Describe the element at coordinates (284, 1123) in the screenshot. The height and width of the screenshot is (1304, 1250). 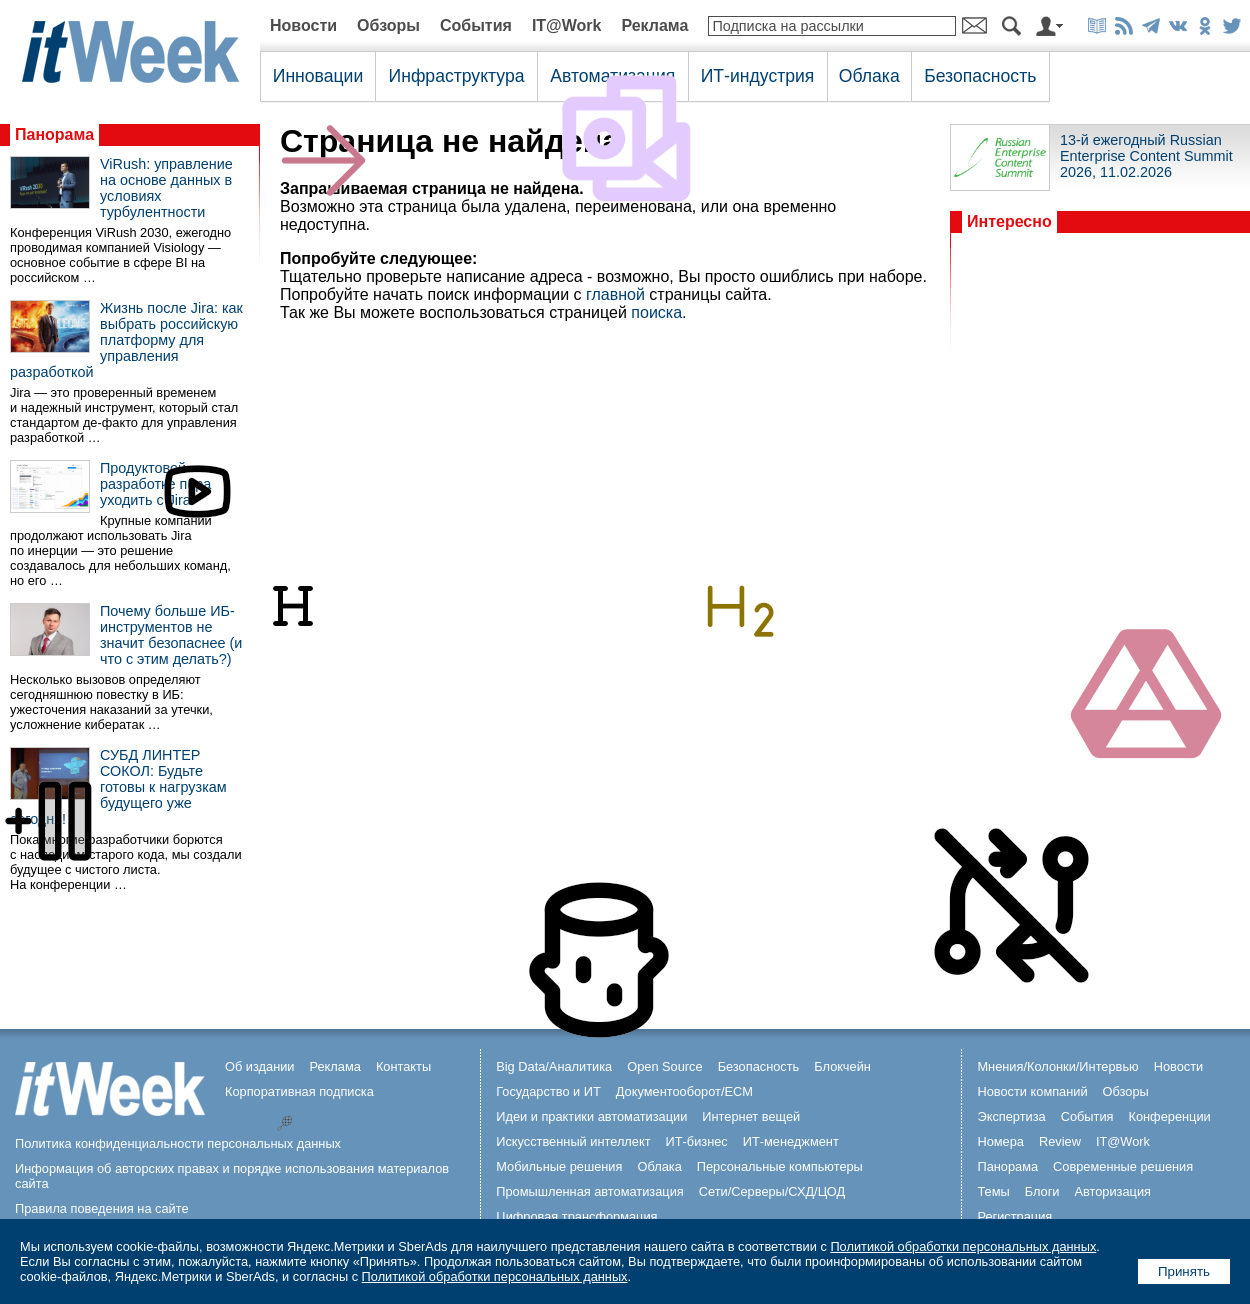
I see `access tennis or racquet sports features` at that location.